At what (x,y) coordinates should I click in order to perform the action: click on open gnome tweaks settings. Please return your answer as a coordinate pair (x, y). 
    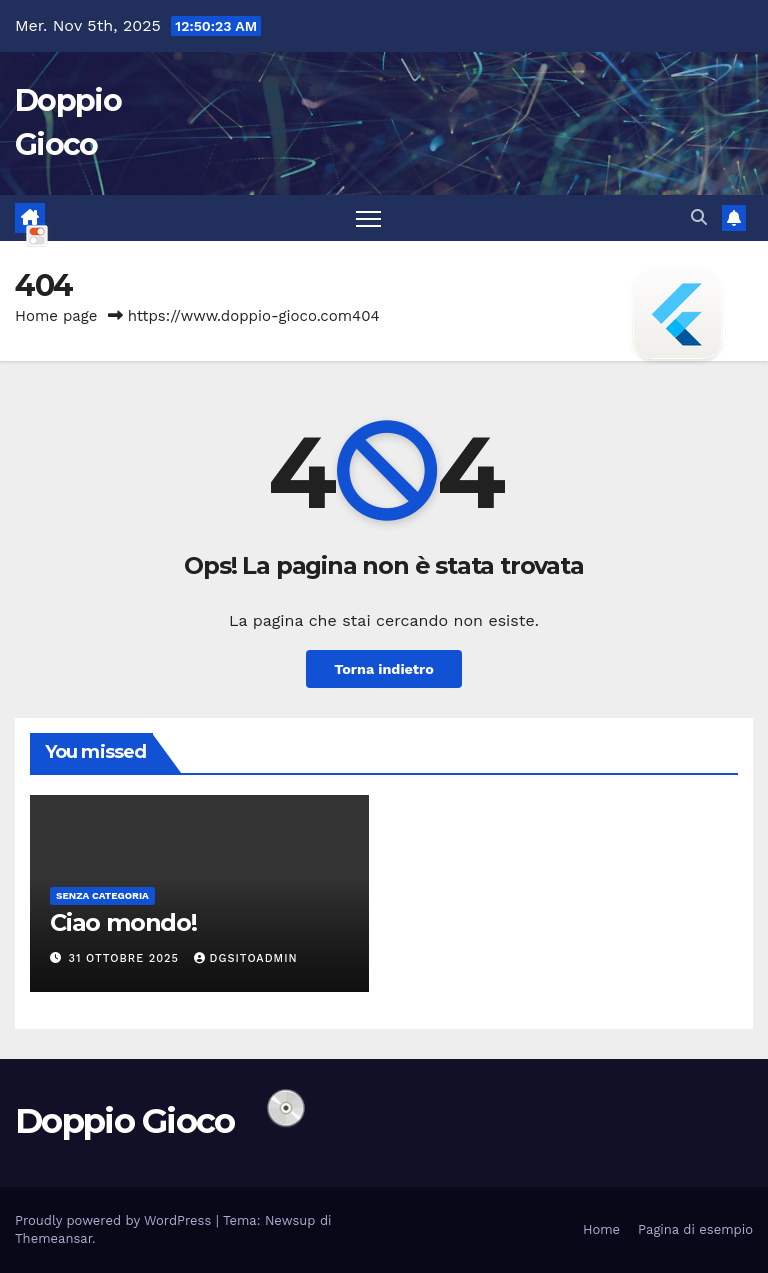
    Looking at the image, I should click on (37, 236).